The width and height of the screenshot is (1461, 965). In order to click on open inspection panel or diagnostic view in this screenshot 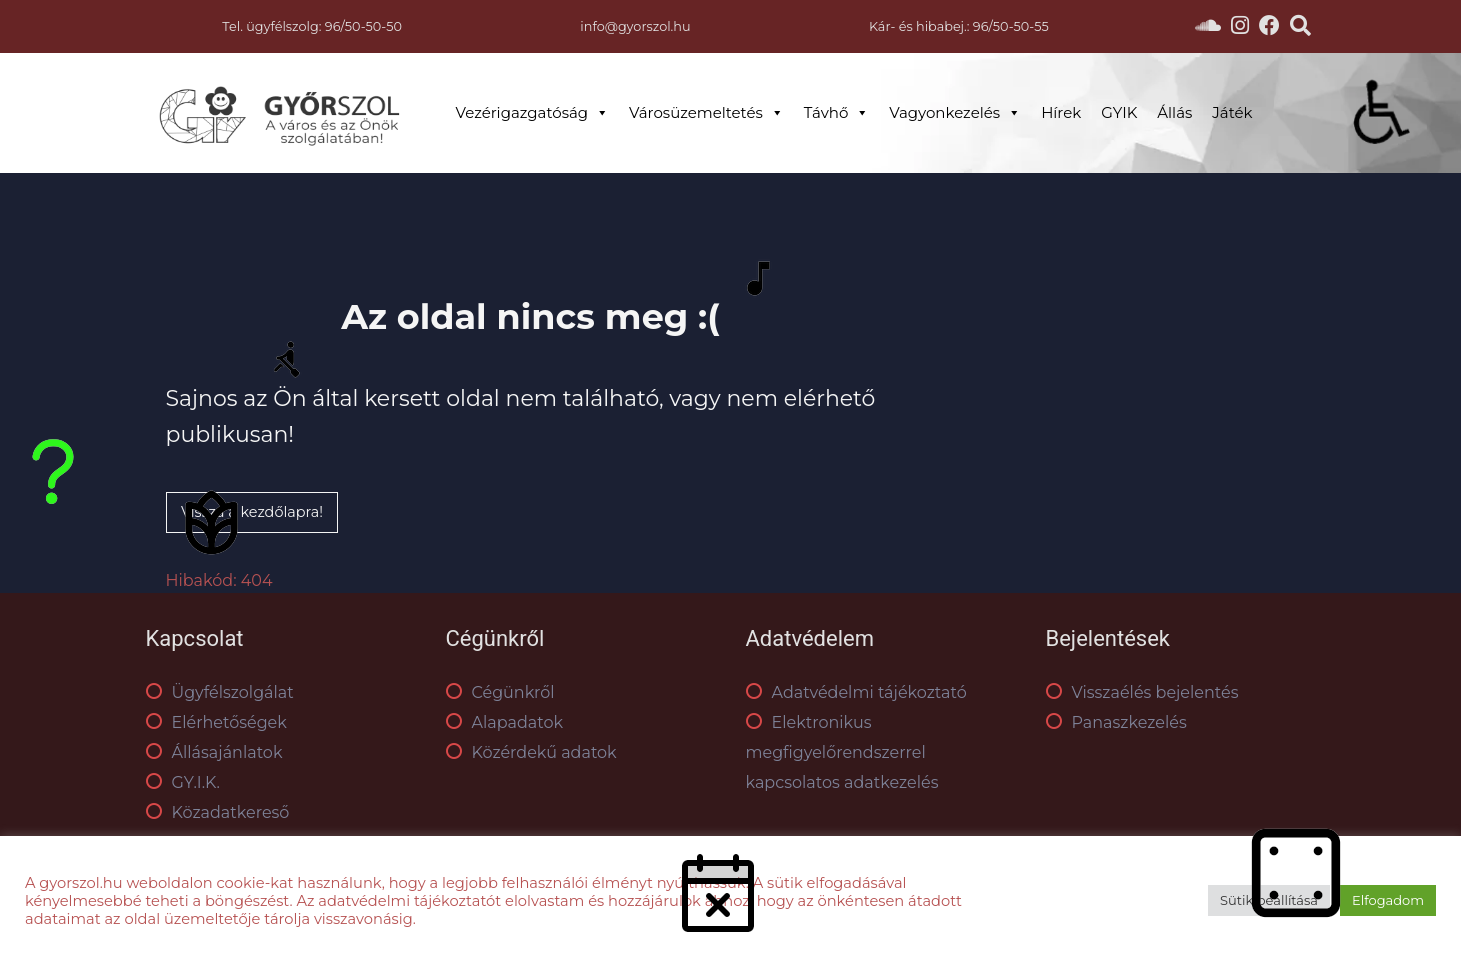, I will do `click(1296, 873)`.